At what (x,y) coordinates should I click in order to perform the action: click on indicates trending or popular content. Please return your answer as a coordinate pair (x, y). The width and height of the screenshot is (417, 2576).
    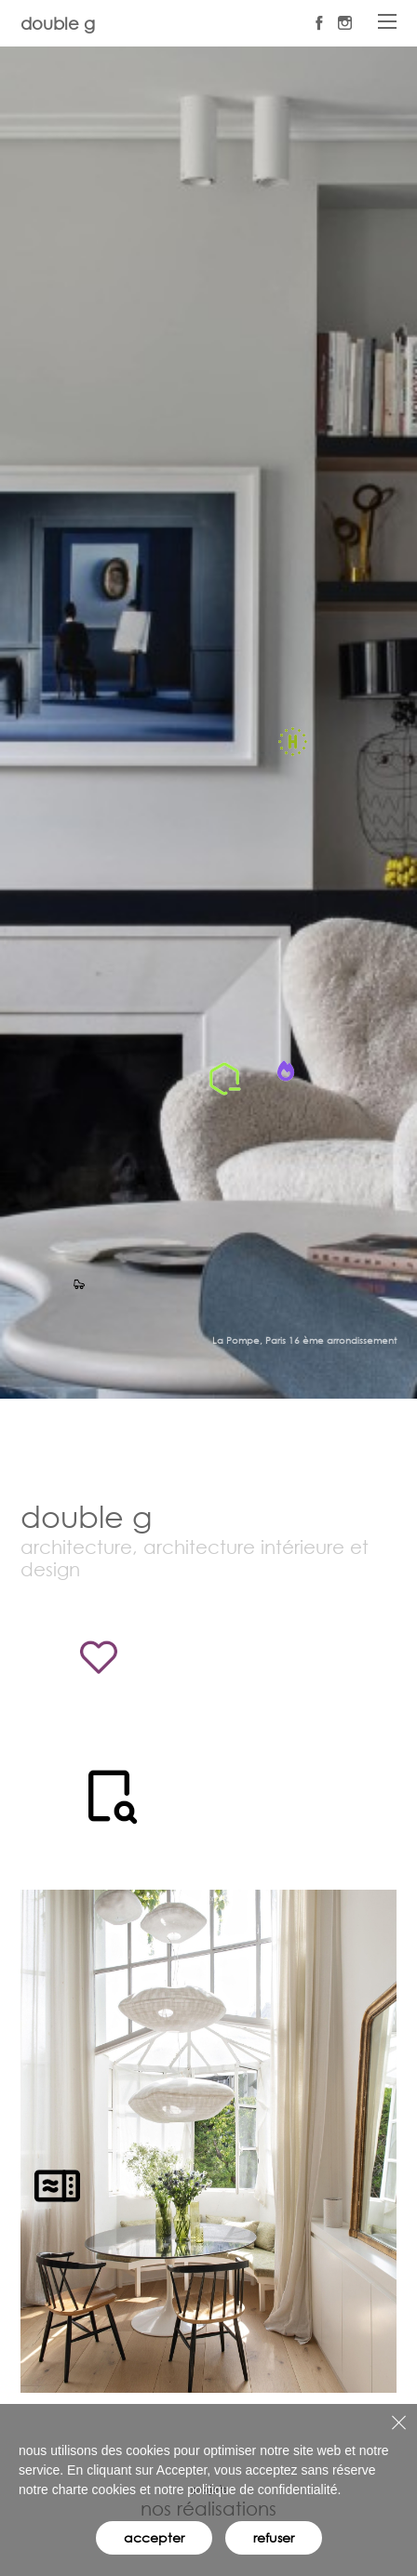
    Looking at the image, I should click on (286, 1071).